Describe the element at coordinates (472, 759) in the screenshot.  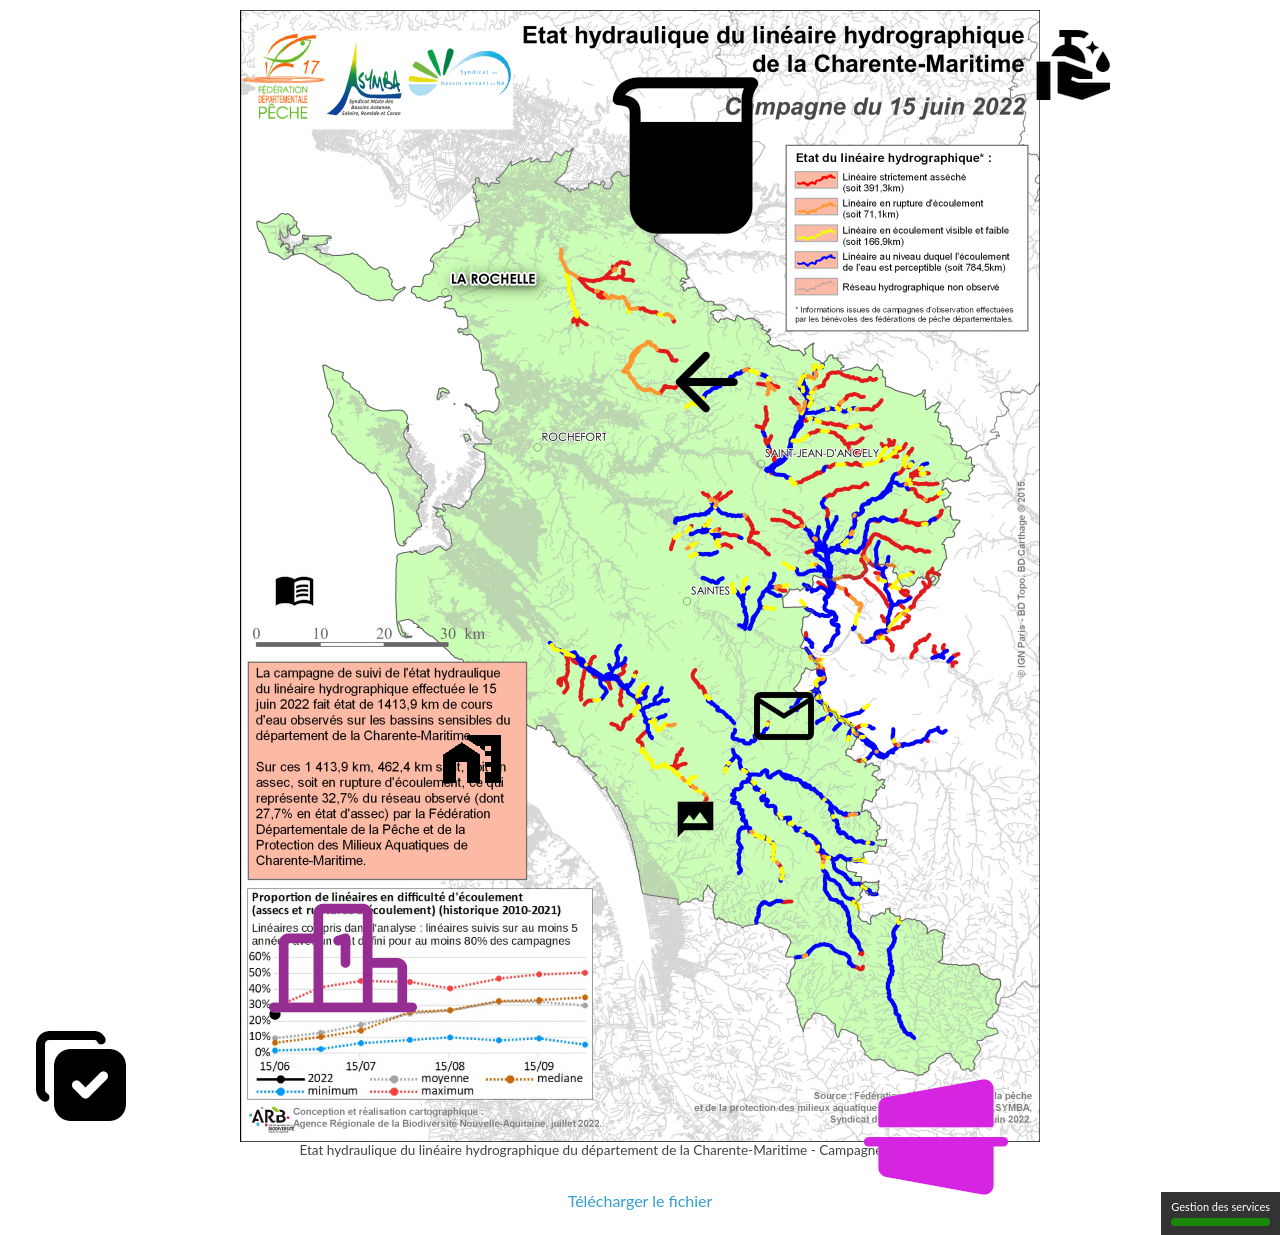
I see `switch between home and office mode` at that location.